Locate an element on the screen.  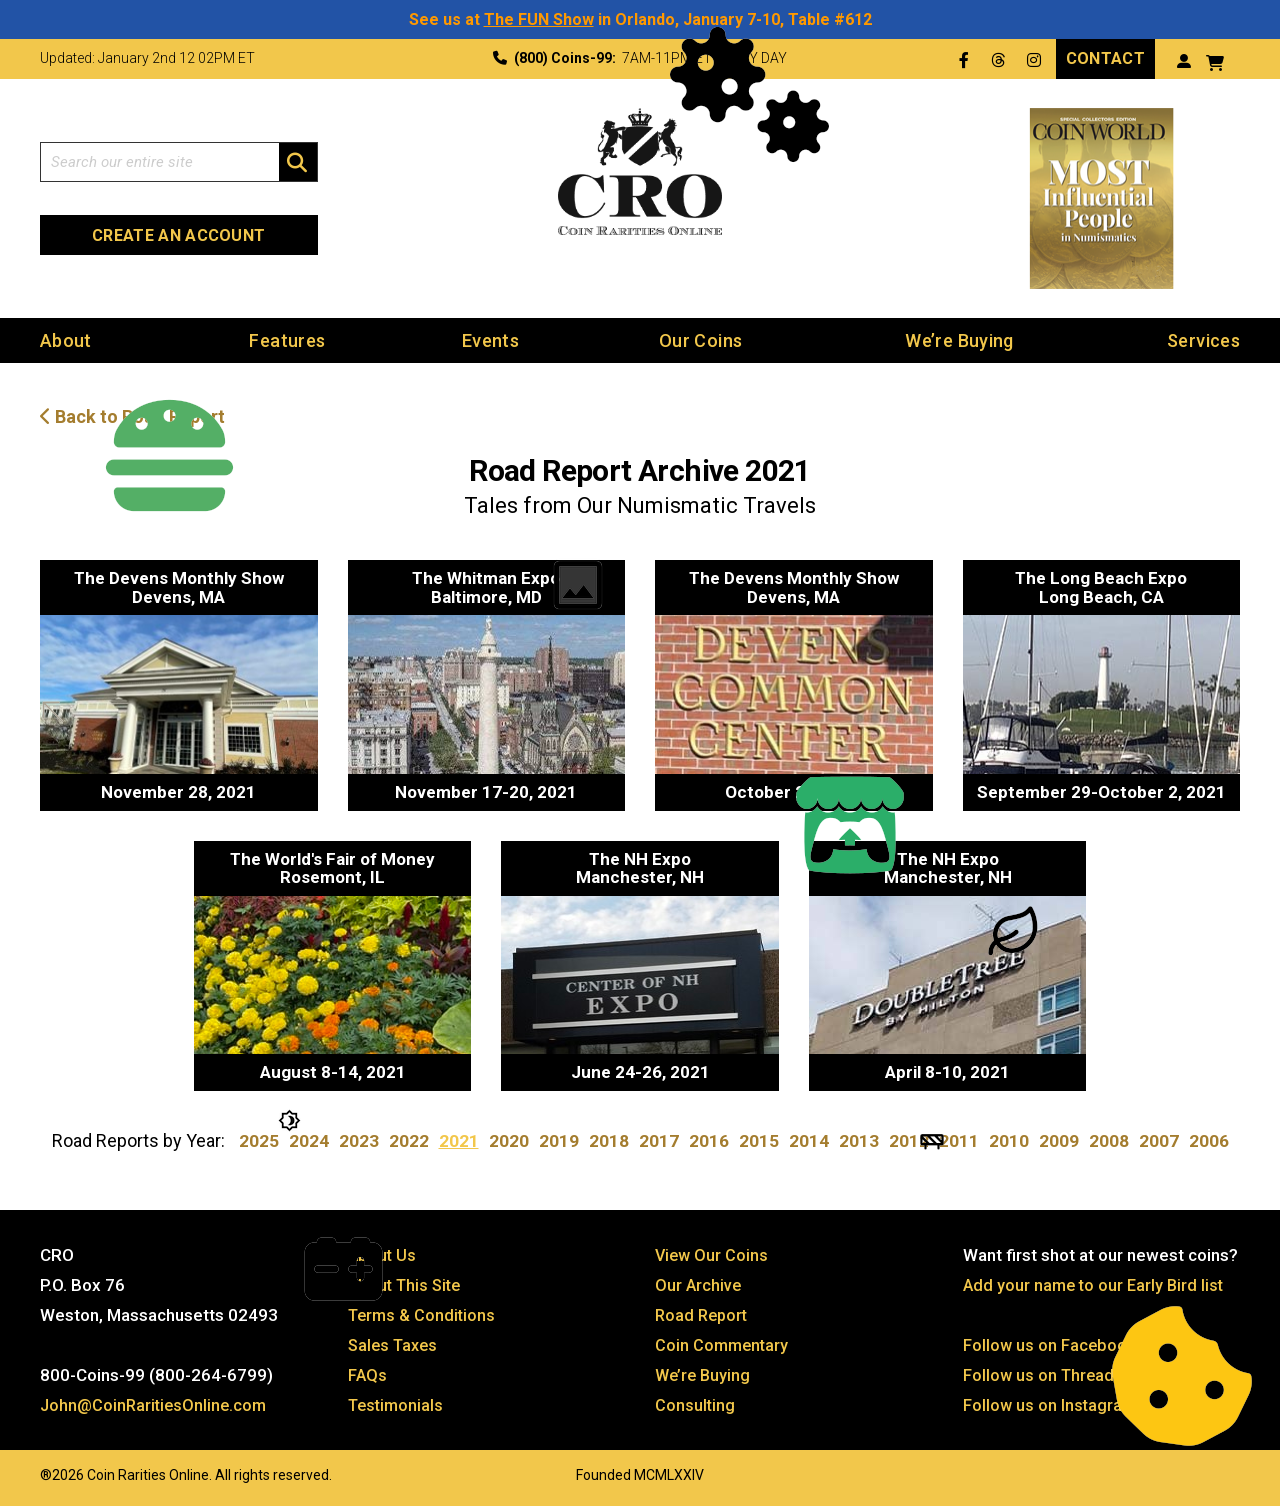
navigate back or return to previous screen is located at coordinates (53, 712).